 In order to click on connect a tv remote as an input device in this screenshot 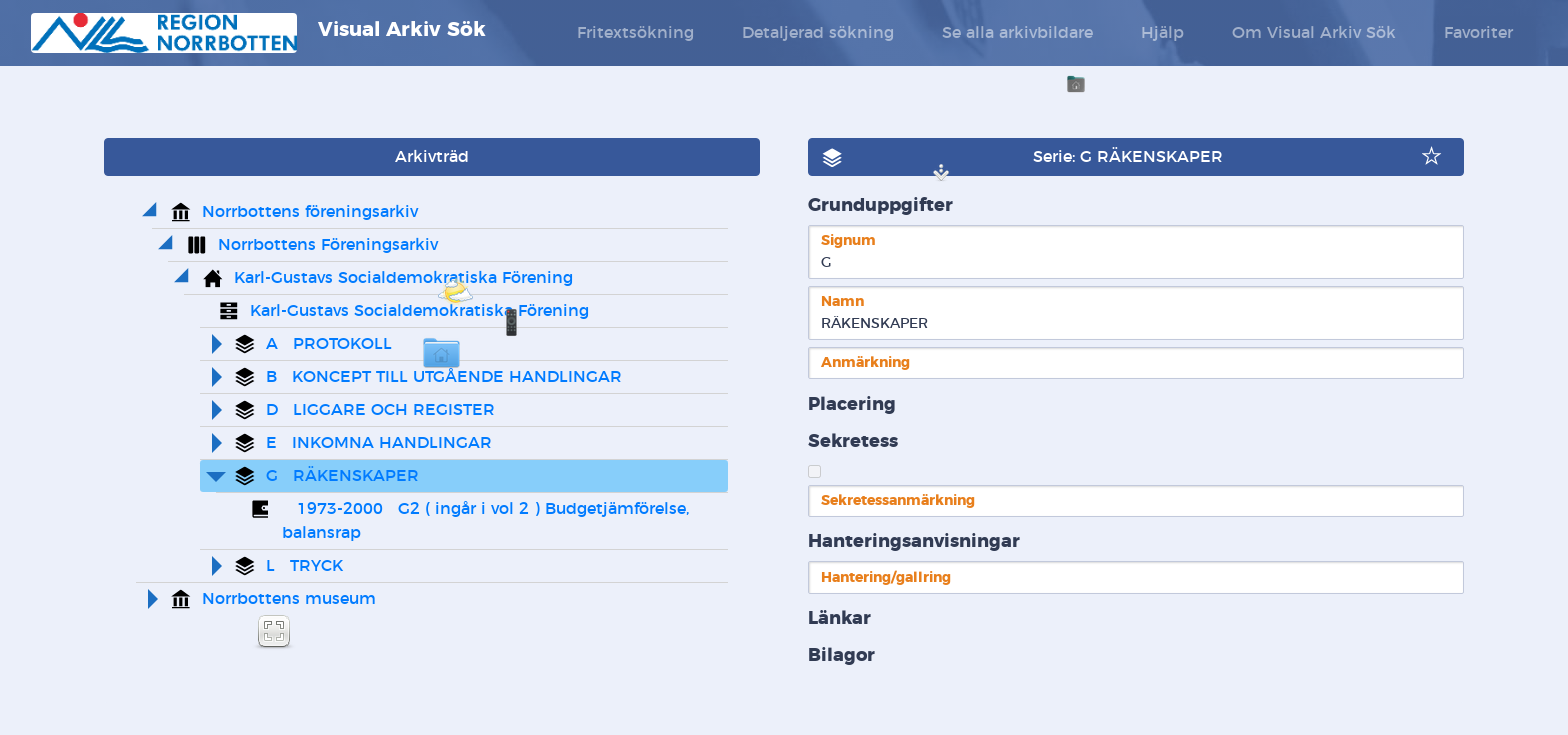, I will do `click(511, 322)`.